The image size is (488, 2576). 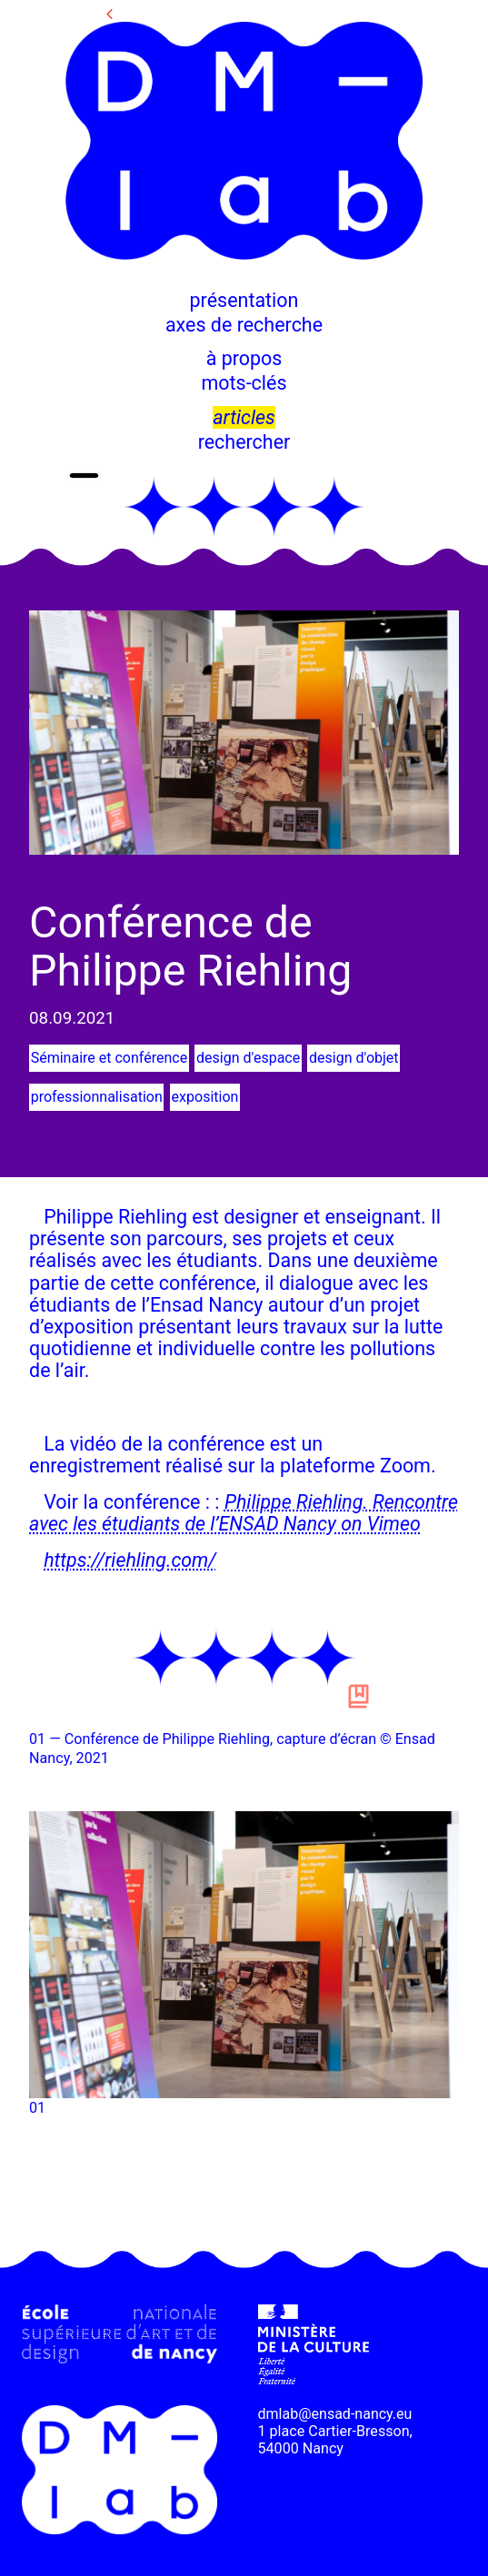 I want to click on access your bookmarked reading list, so click(x=358, y=1696).